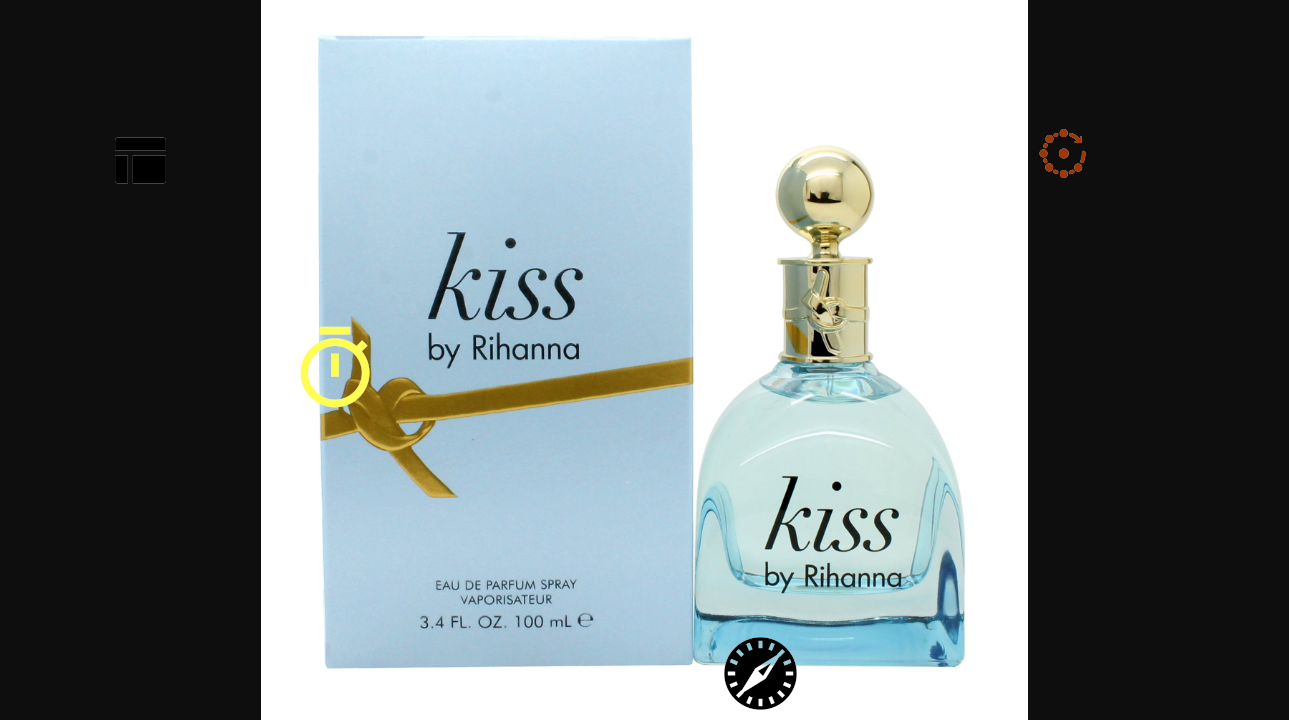 The image size is (1289, 720). I want to click on open Safari web browser, so click(760, 673).